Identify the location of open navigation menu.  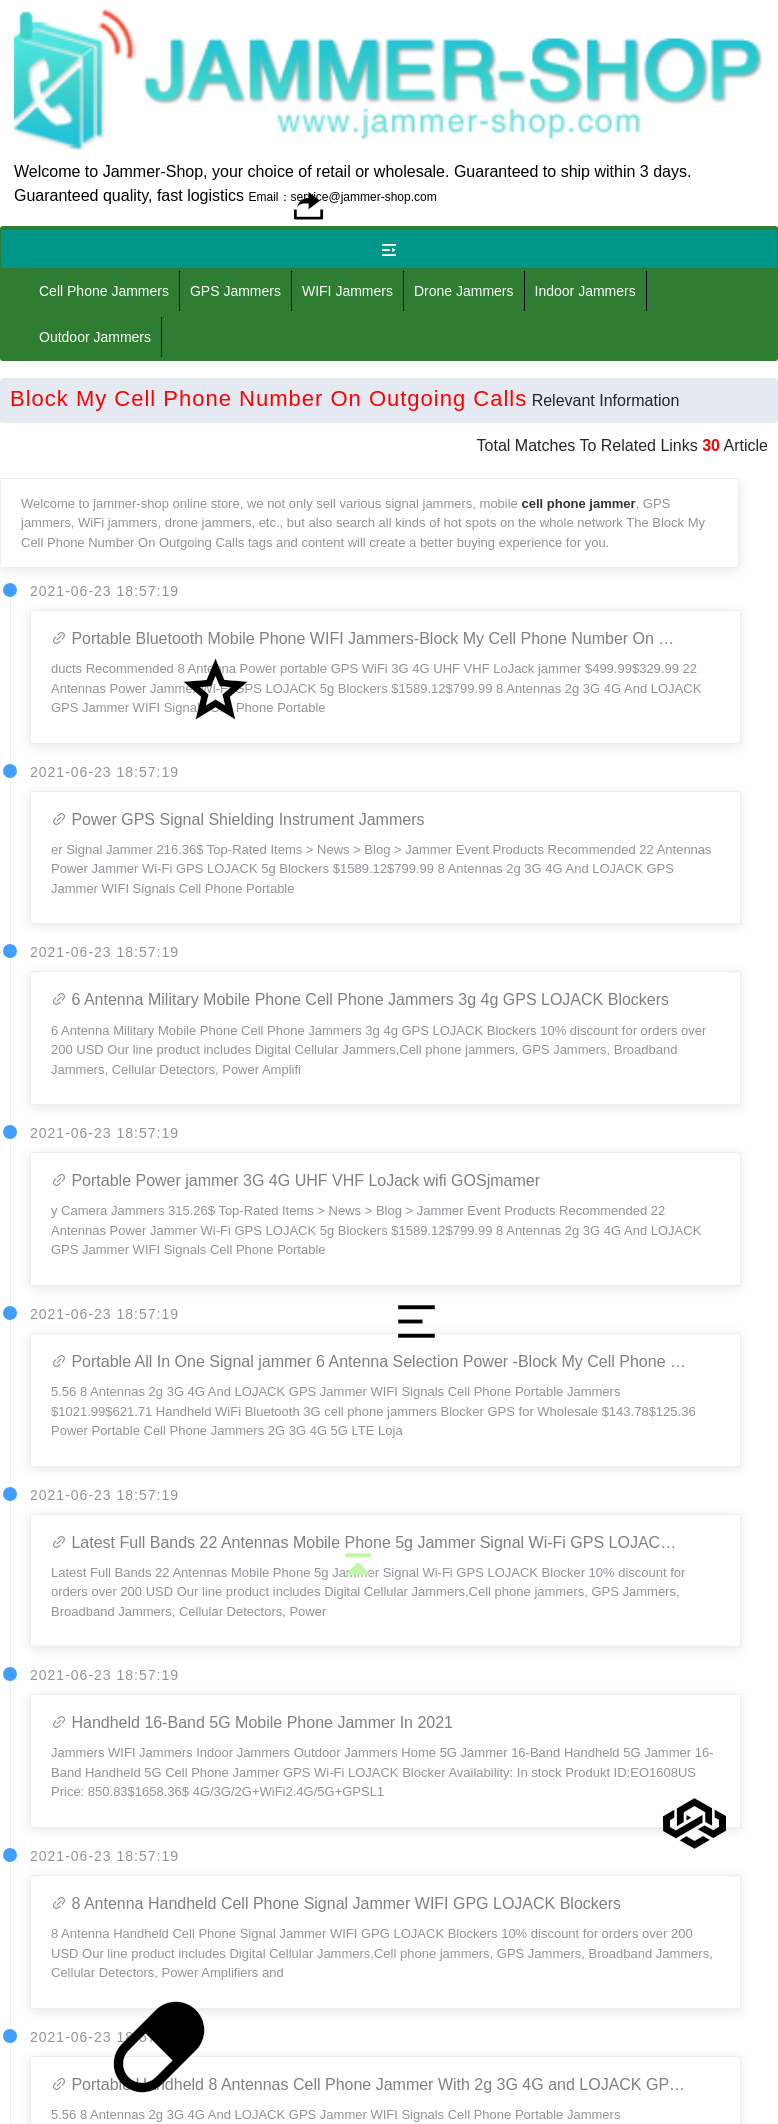
(416, 1321).